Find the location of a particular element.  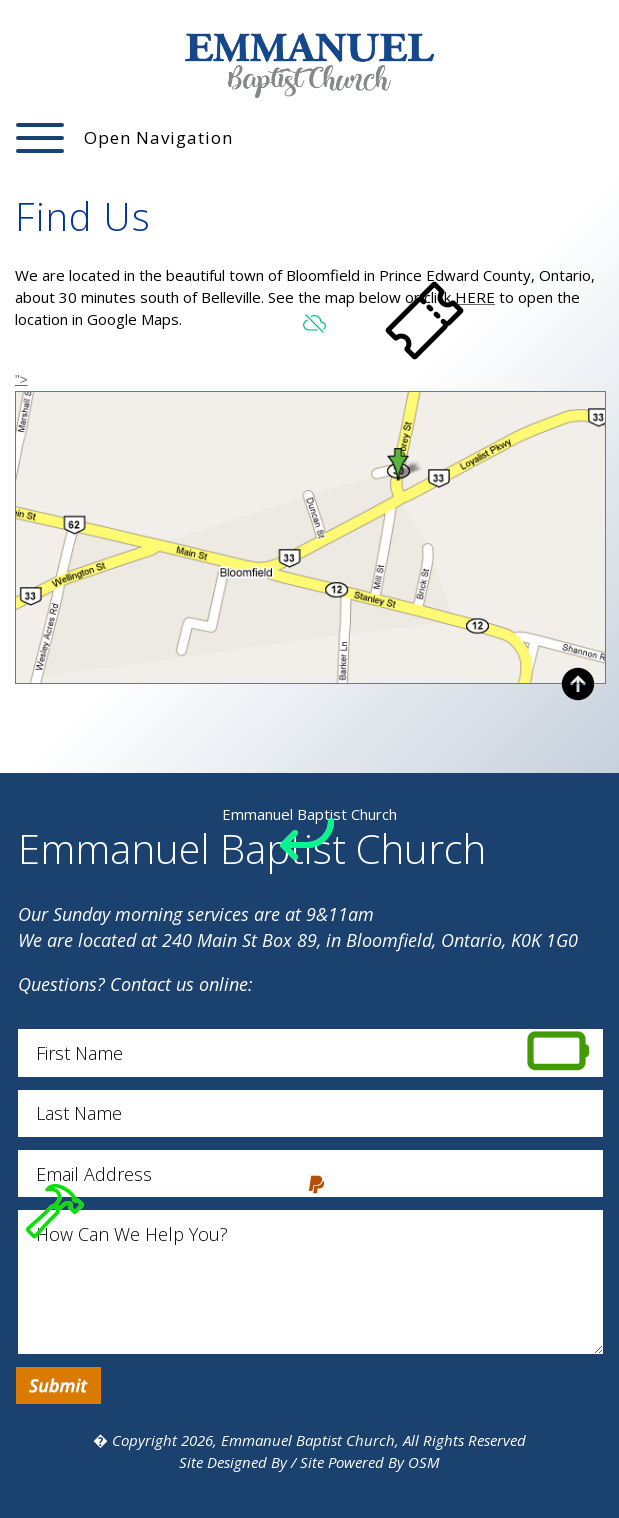

indicates empty battery status is located at coordinates (556, 1047).